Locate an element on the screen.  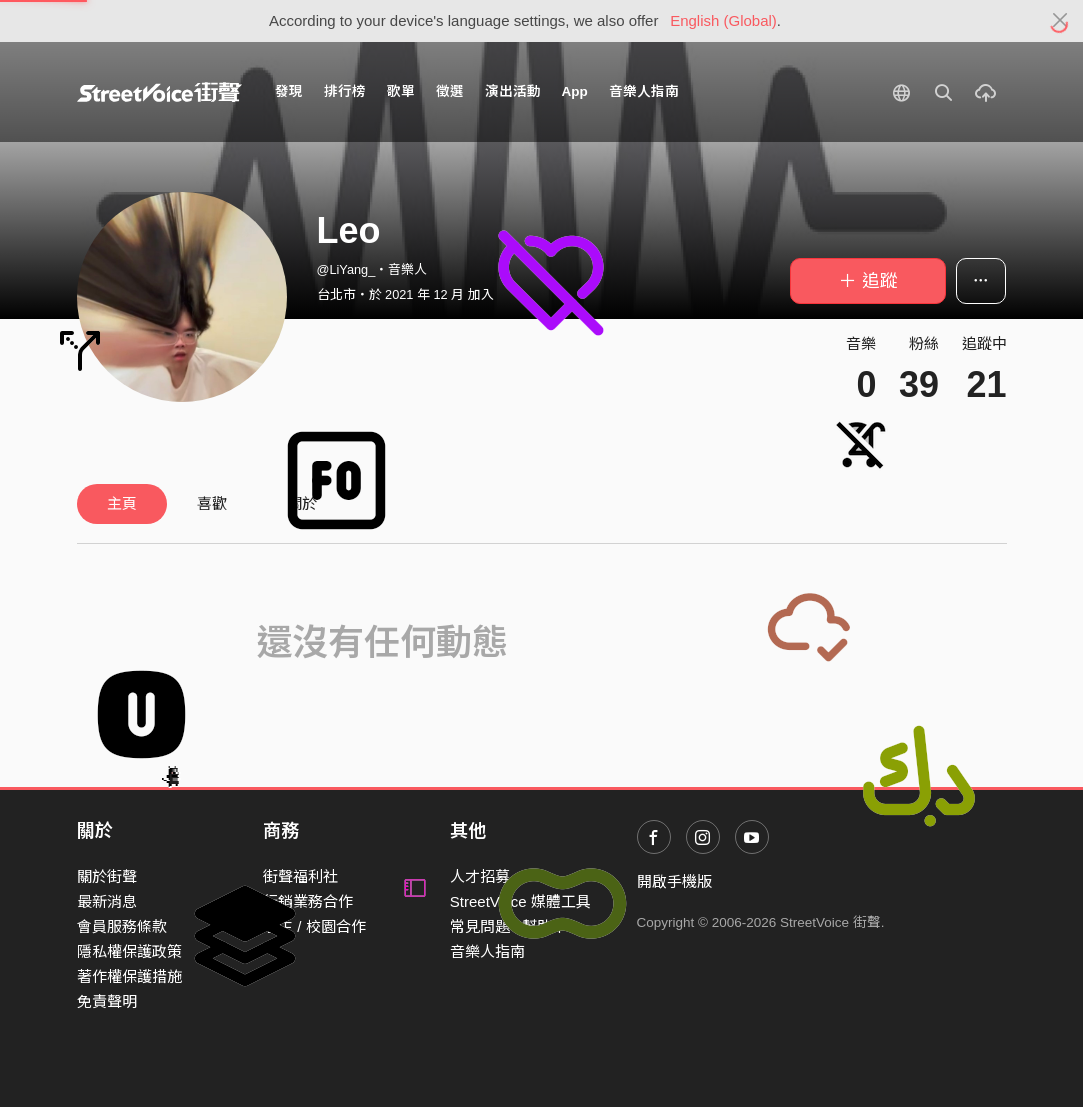
view front layer of a stack is located at coordinates (245, 936).